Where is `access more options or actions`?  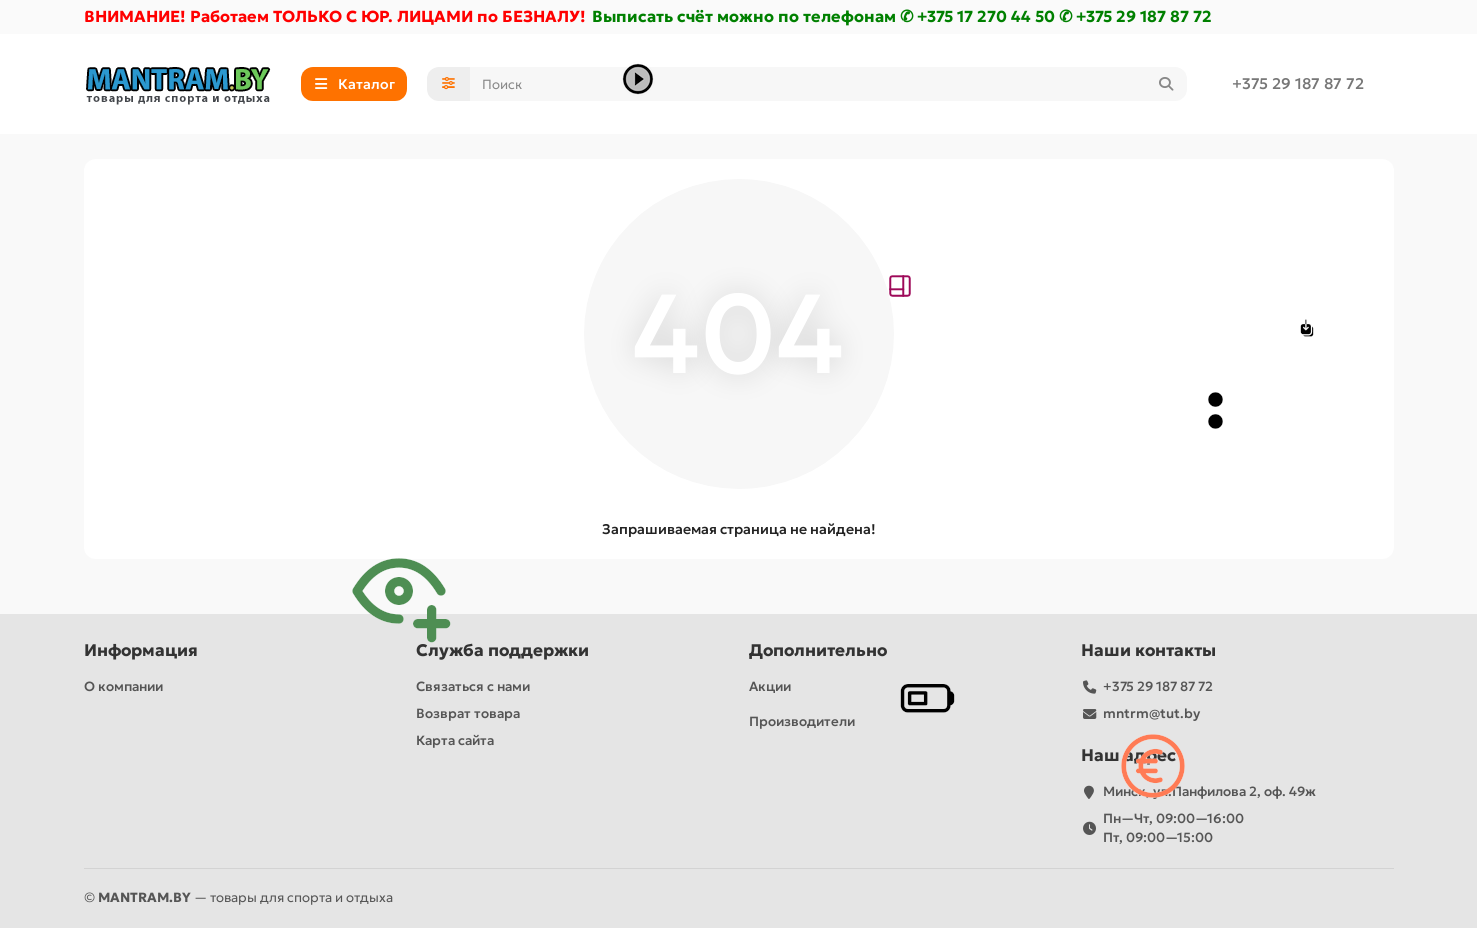 access more options or actions is located at coordinates (1215, 410).